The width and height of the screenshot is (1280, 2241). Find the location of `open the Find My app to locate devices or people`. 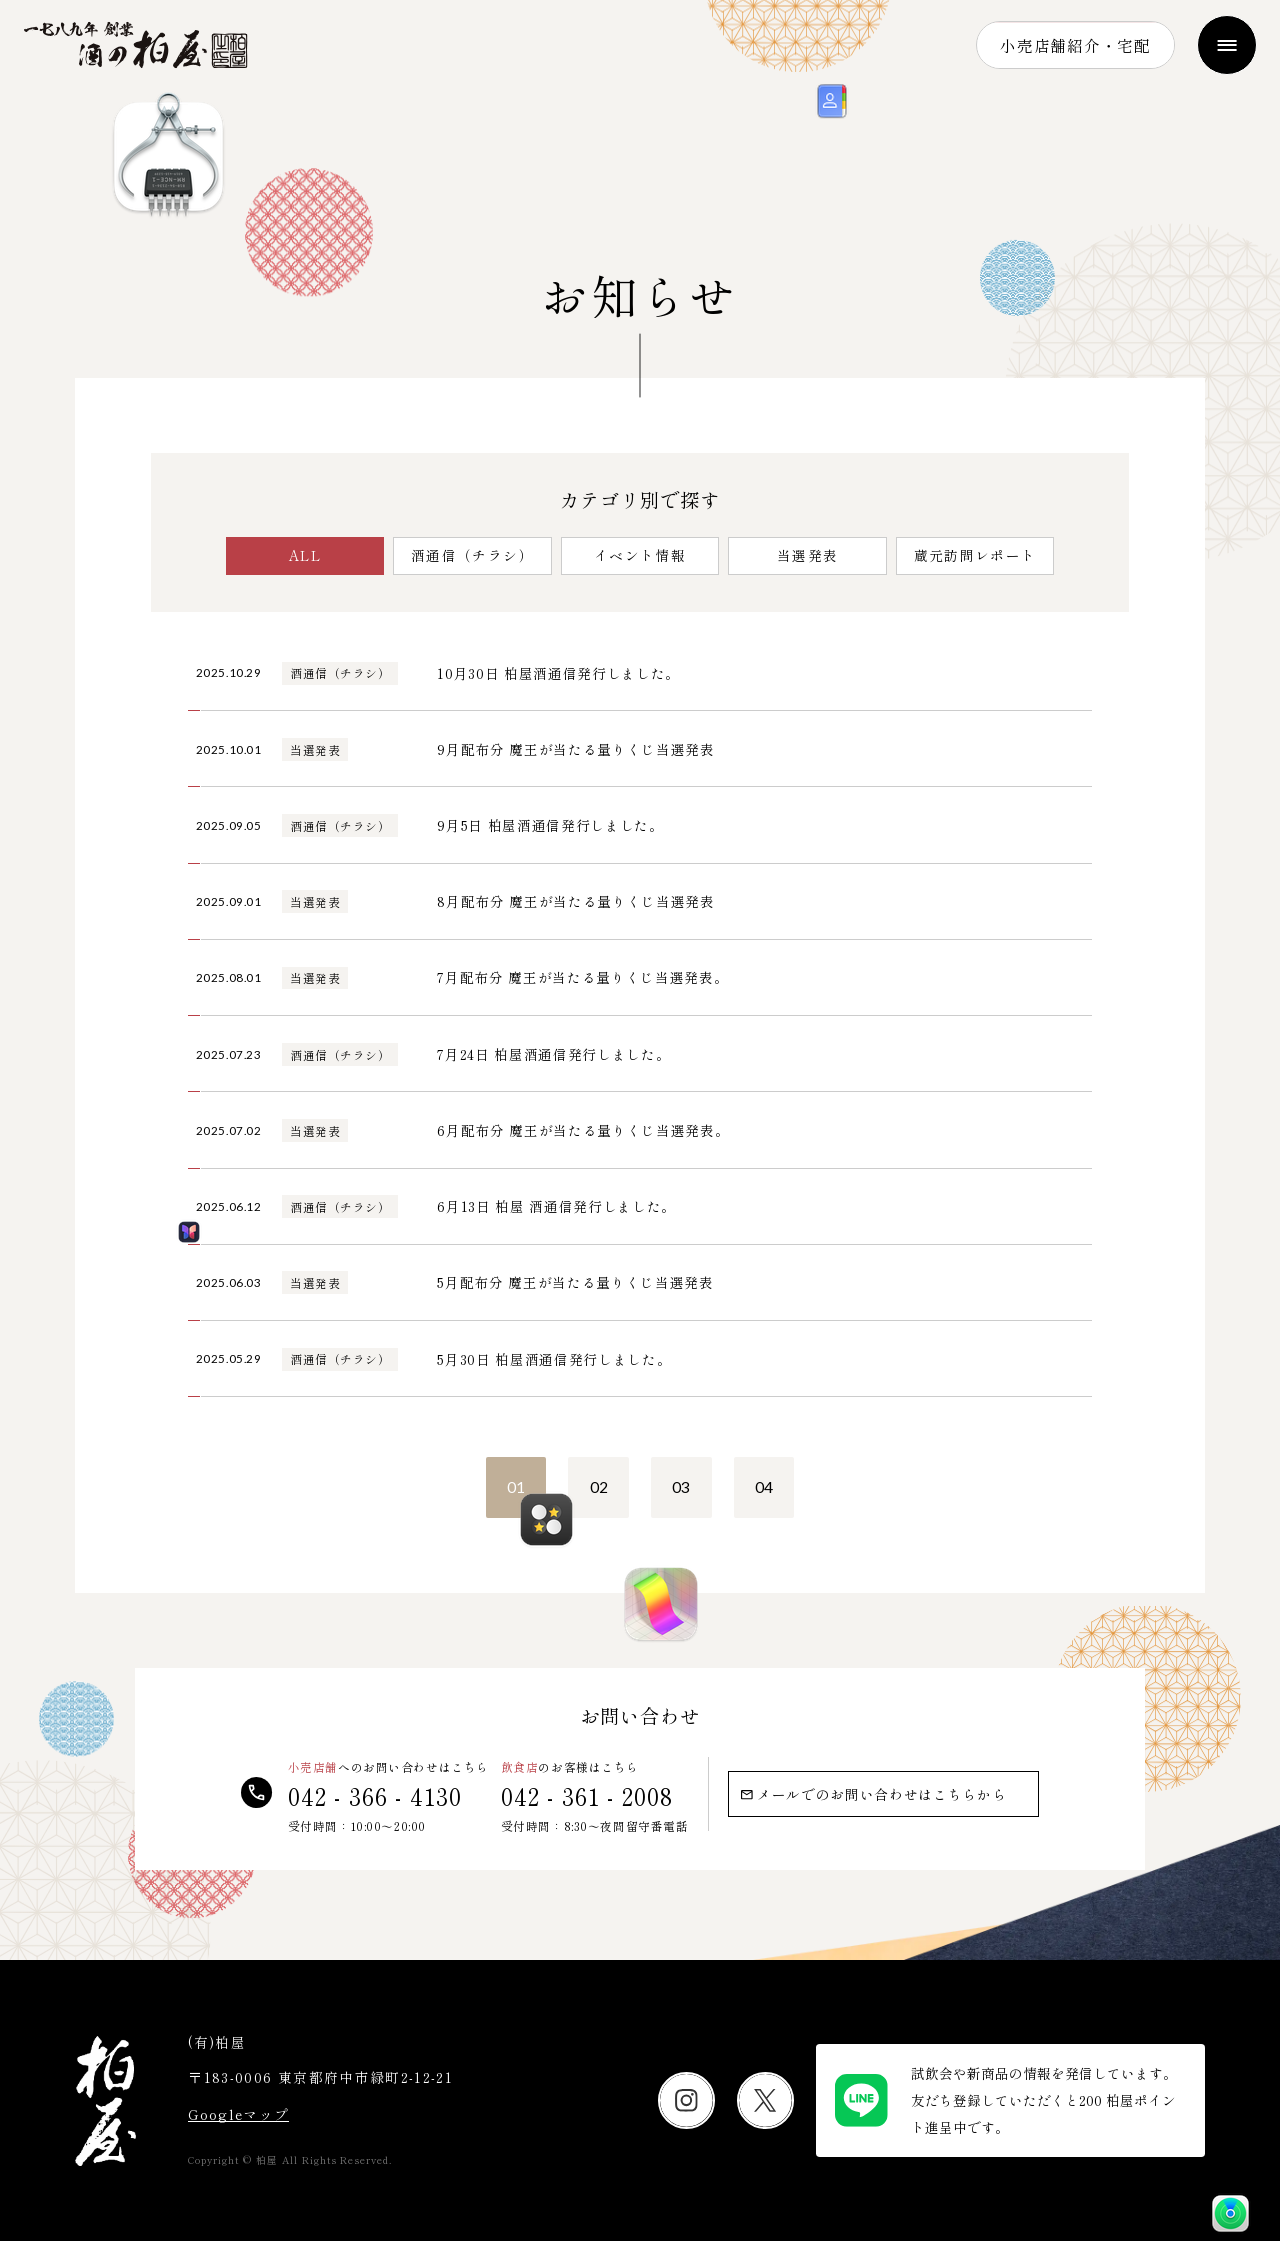

open the Find My app to locate devices or people is located at coordinates (1230, 2213).